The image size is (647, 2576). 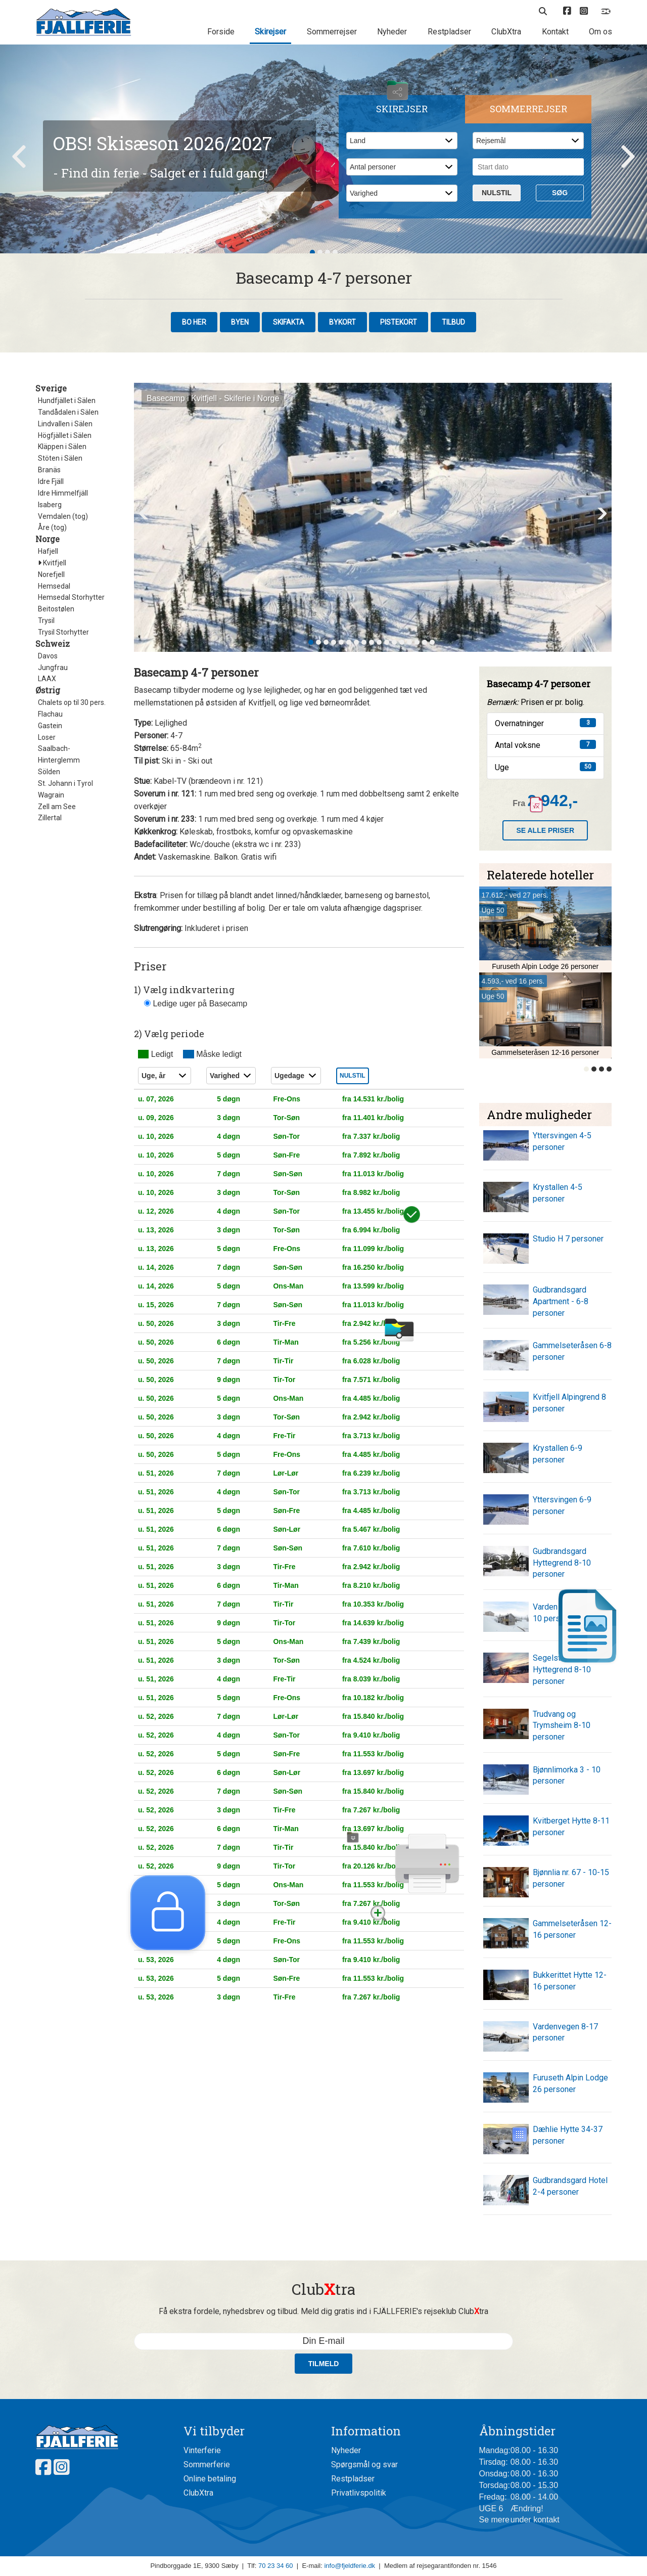 I want to click on open a text document file, so click(x=587, y=1626).